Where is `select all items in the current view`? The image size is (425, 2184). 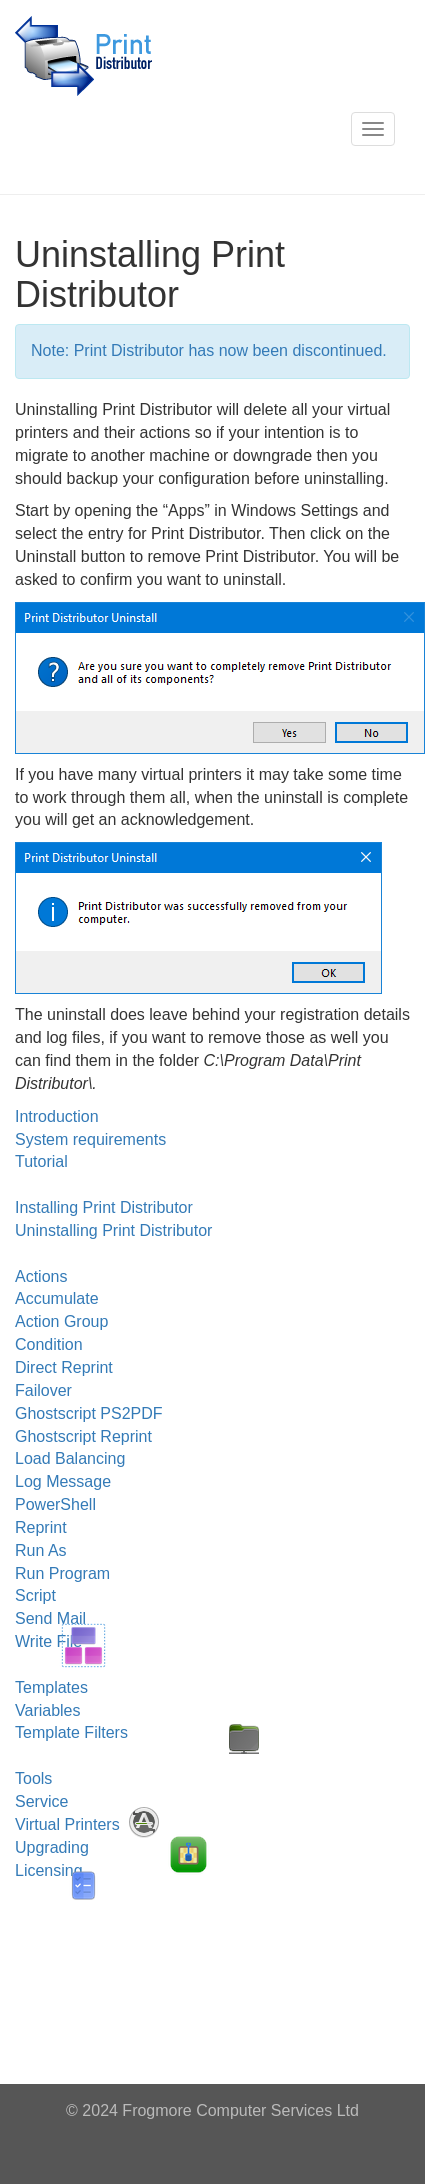 select all items in the current view is located at coordinates (83, 1645).